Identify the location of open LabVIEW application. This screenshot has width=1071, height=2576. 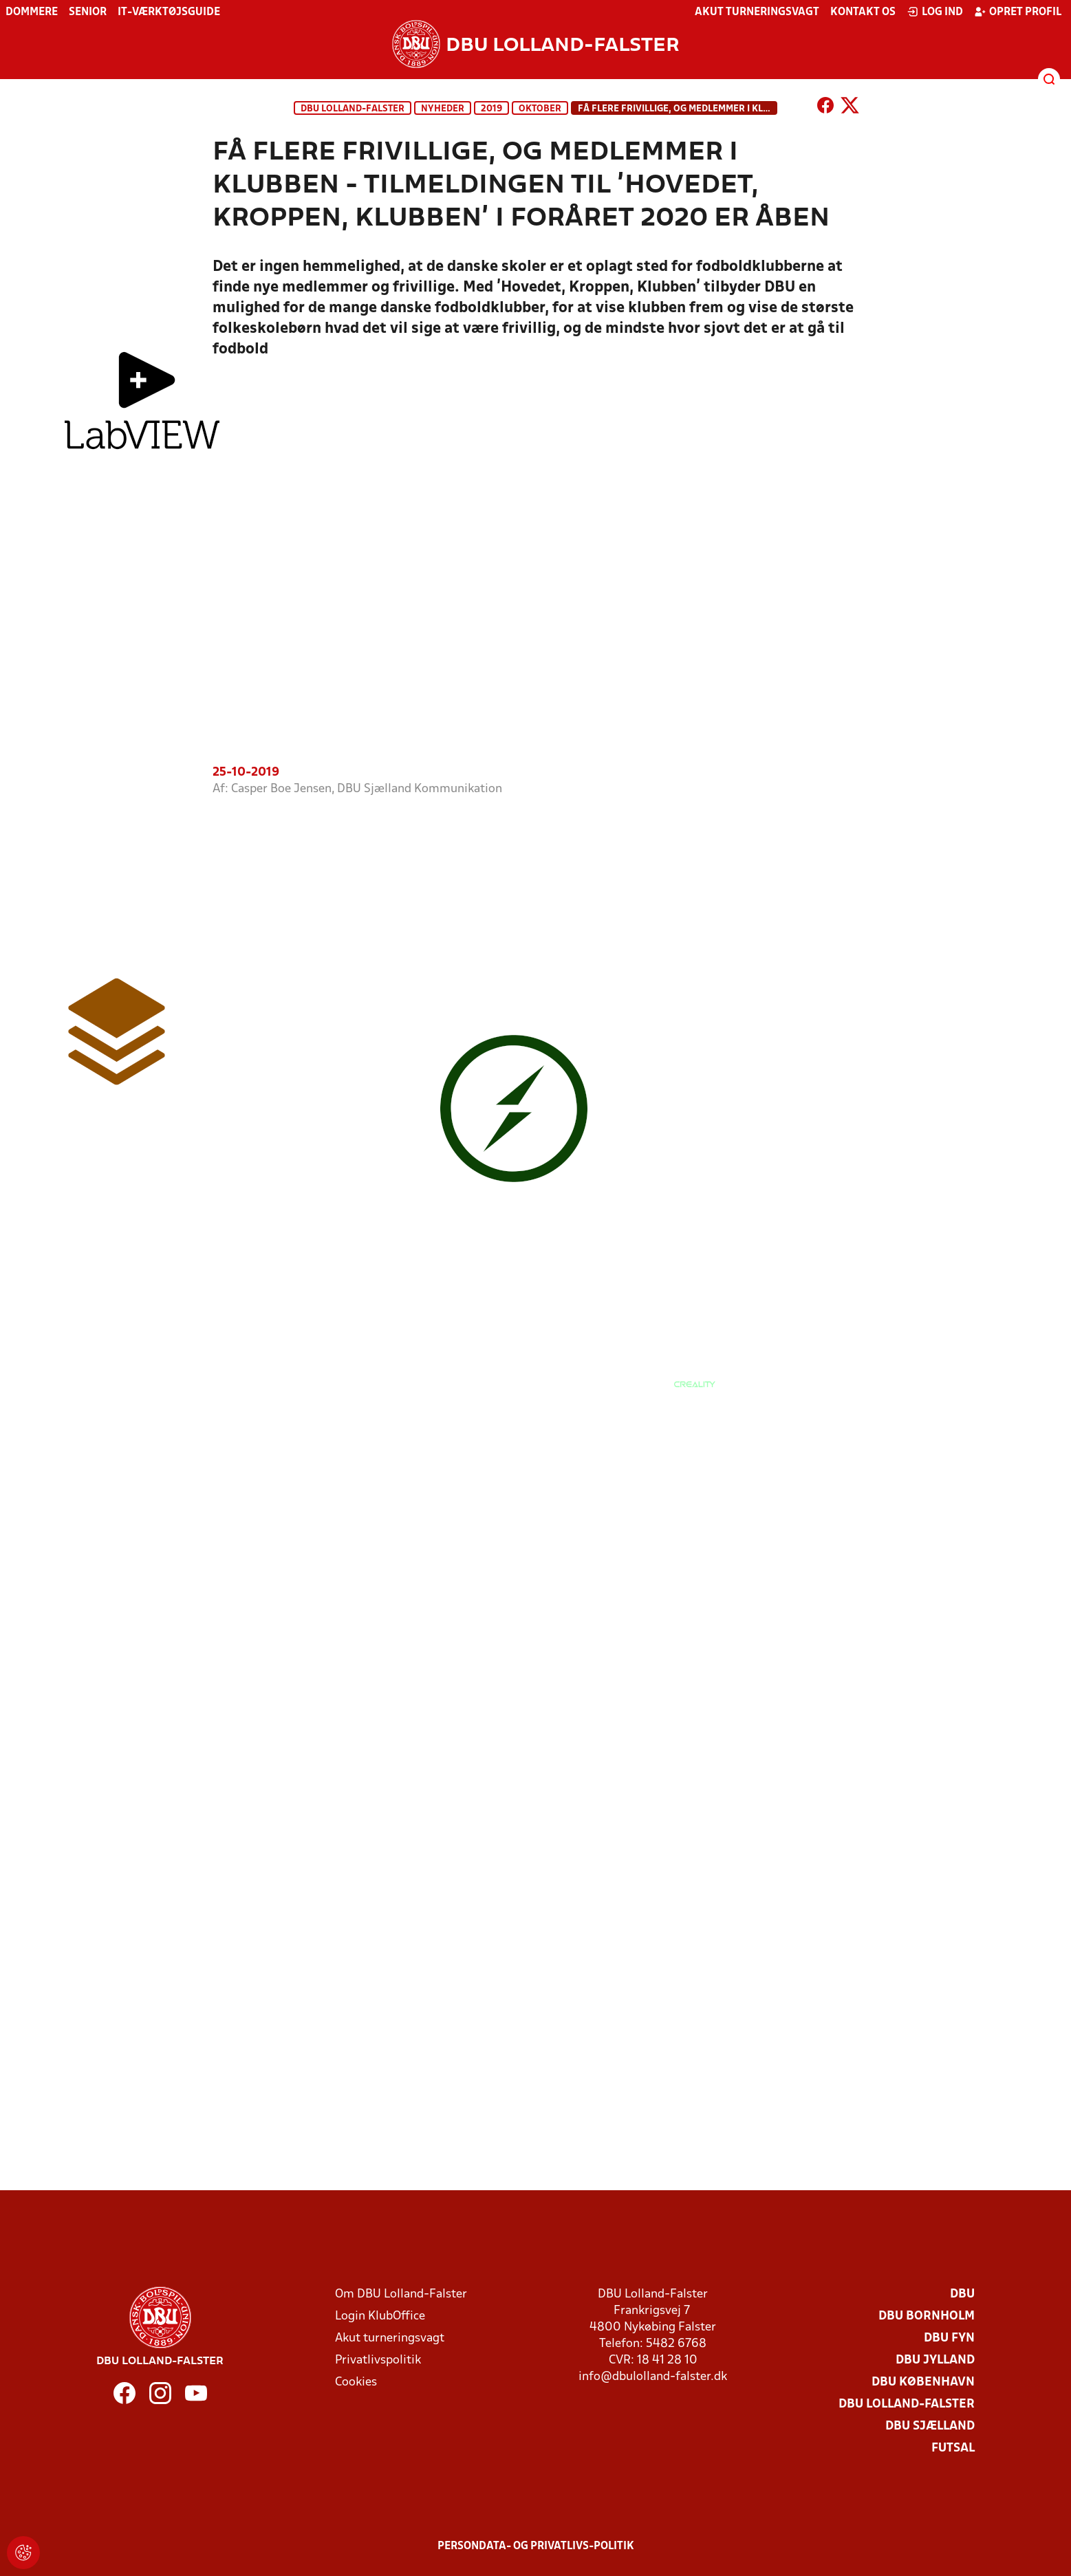
(142, 400).